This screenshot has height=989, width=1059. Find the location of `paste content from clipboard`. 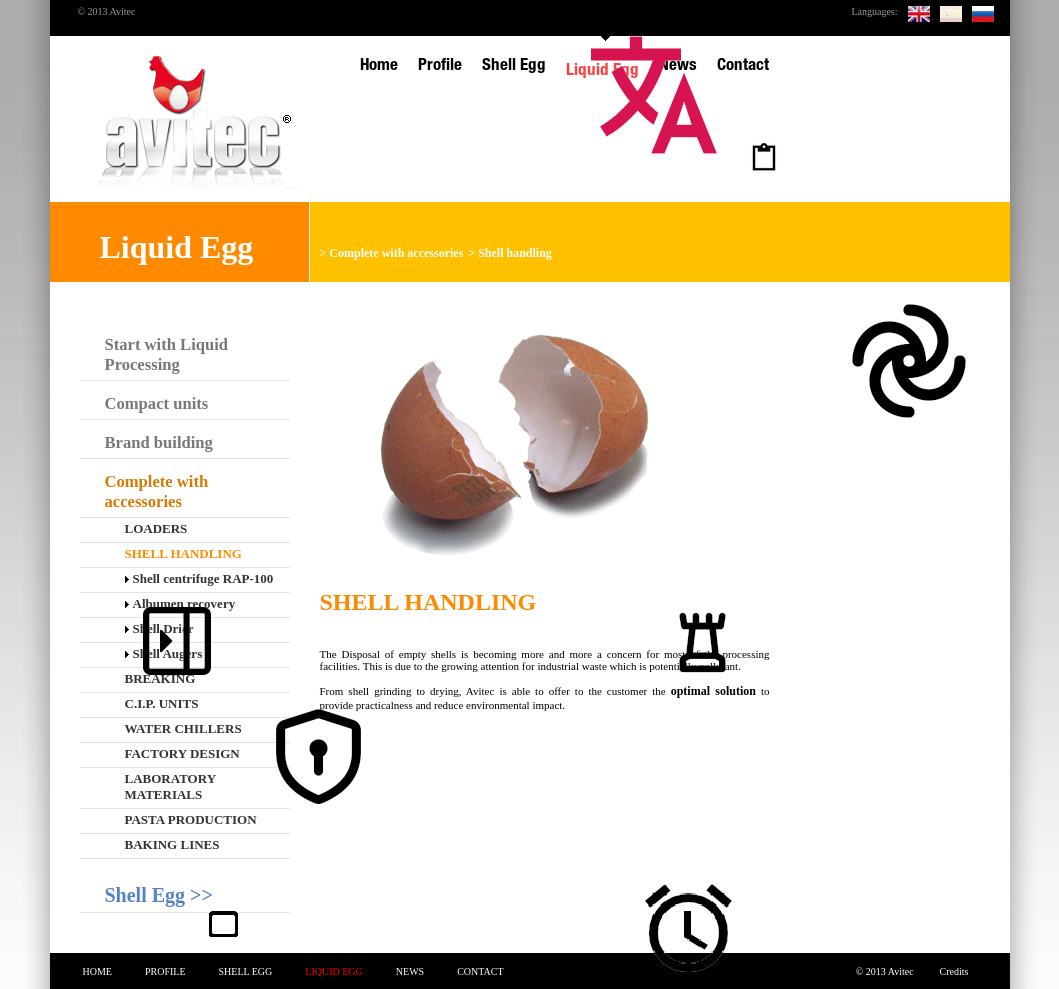

paste content from clipboard is located at coordinates (764, 158).